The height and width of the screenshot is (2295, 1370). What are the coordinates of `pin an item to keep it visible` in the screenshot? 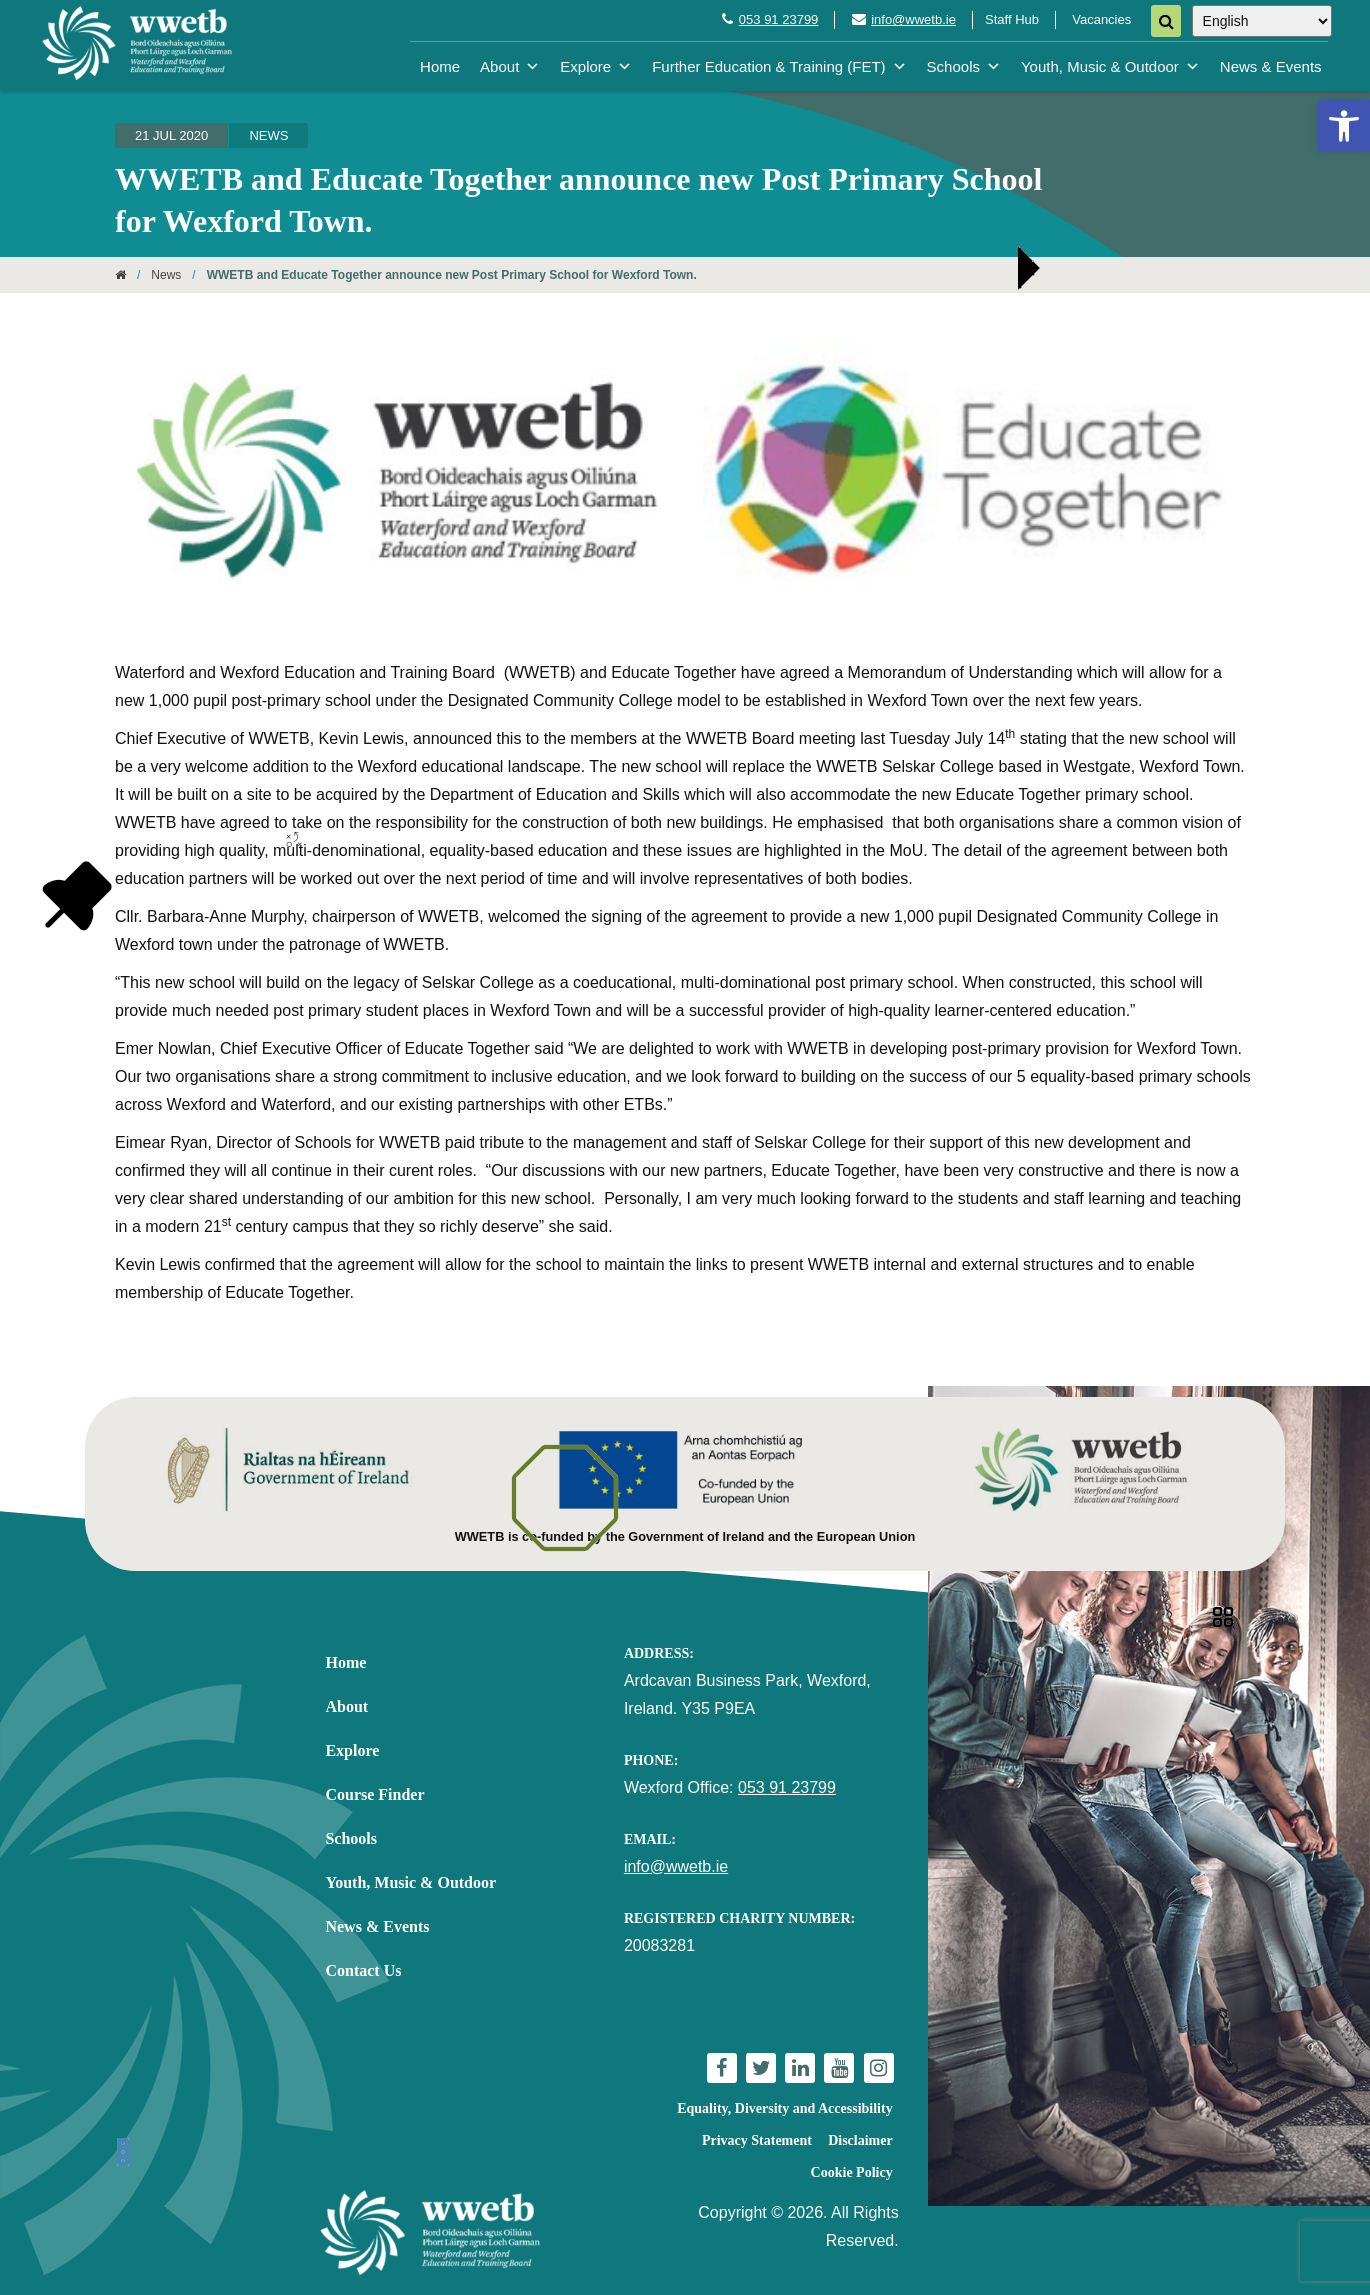 It's located at (74, 898).